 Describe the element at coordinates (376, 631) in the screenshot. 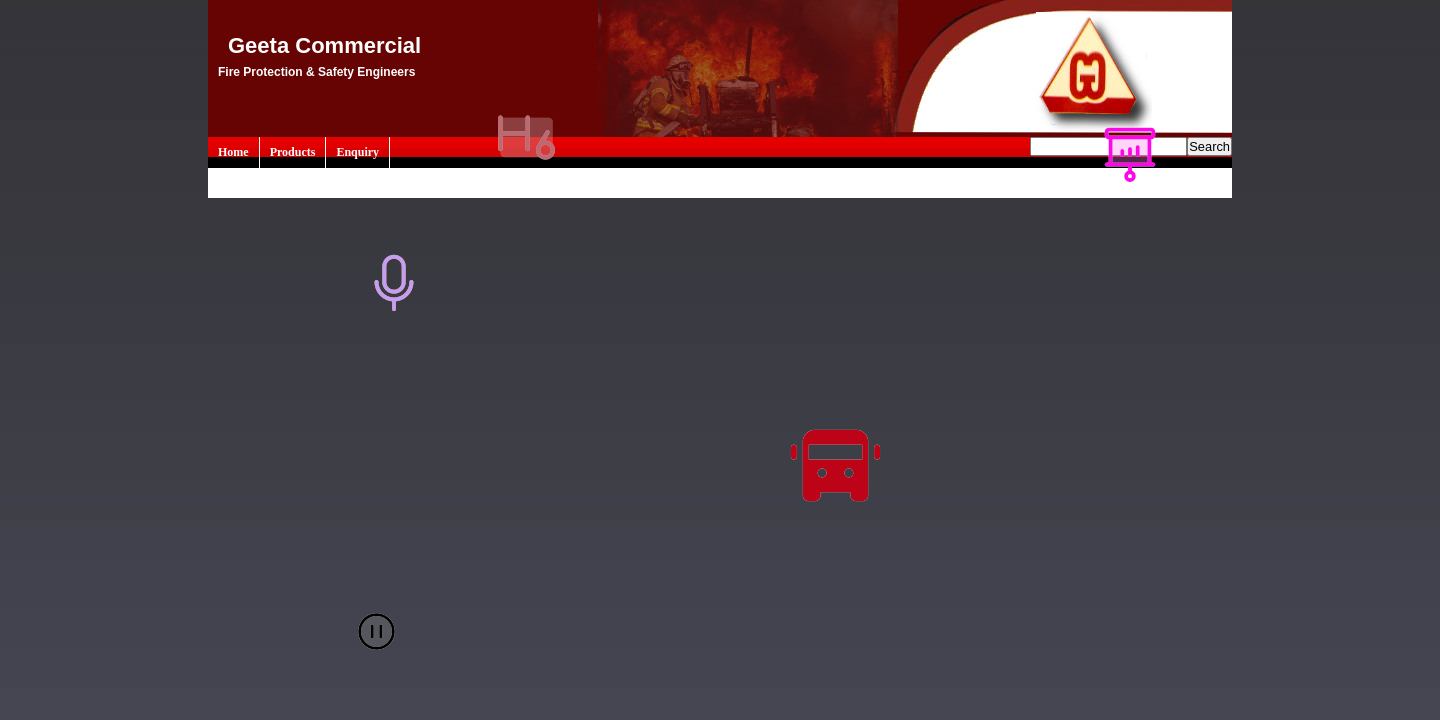

I see `pause media playback` at that location.